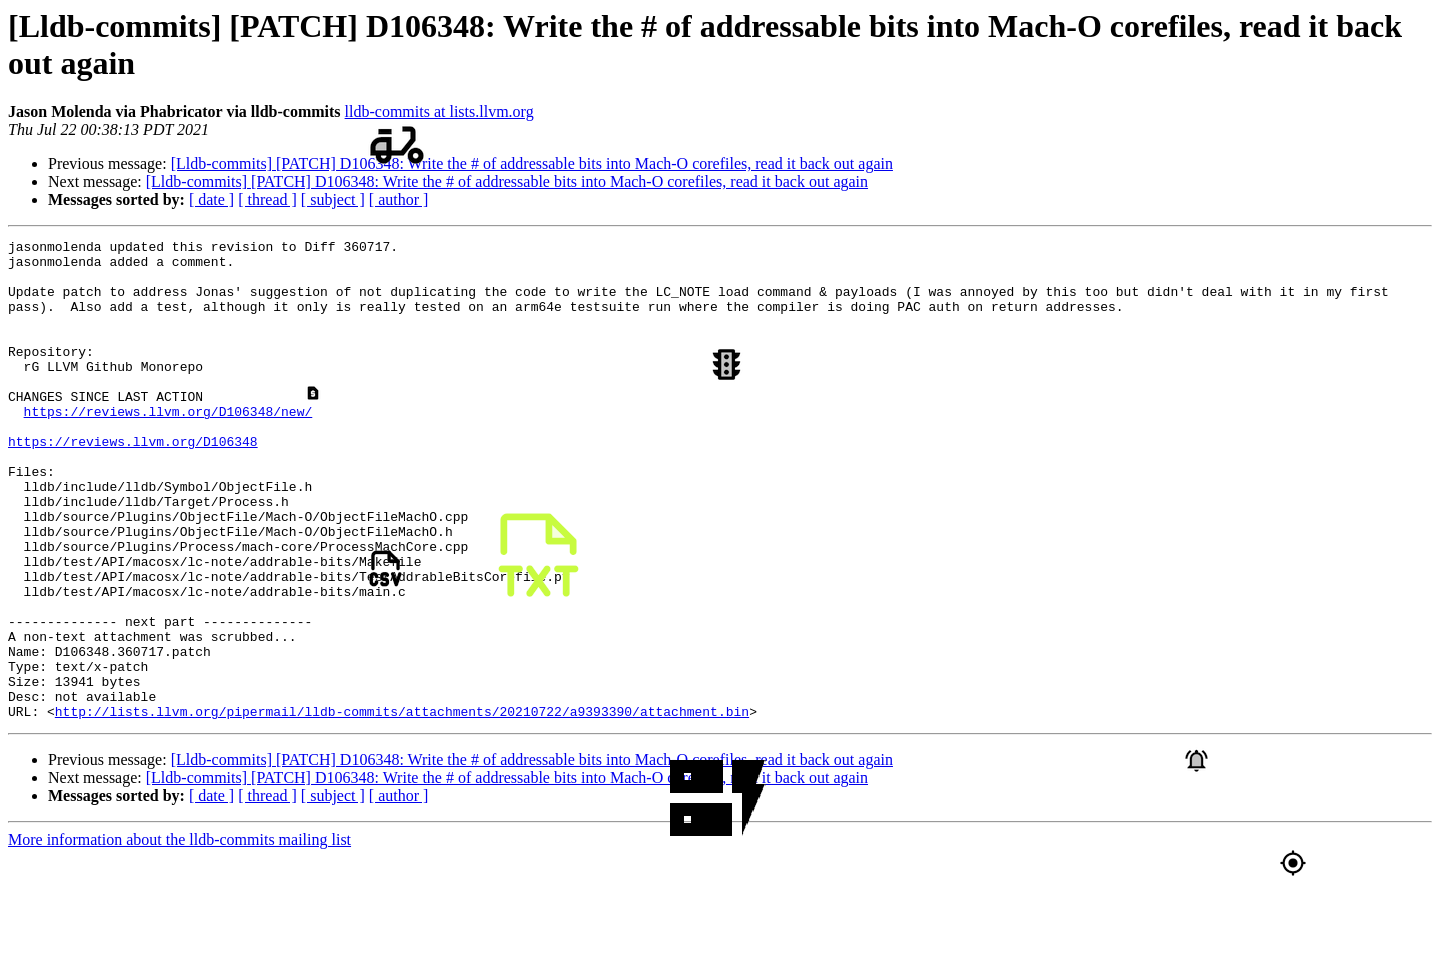 Image resolution: width=1440 pixels, height=953 pixels. I want to click on indicates a CSV file type, so click(385, 568).